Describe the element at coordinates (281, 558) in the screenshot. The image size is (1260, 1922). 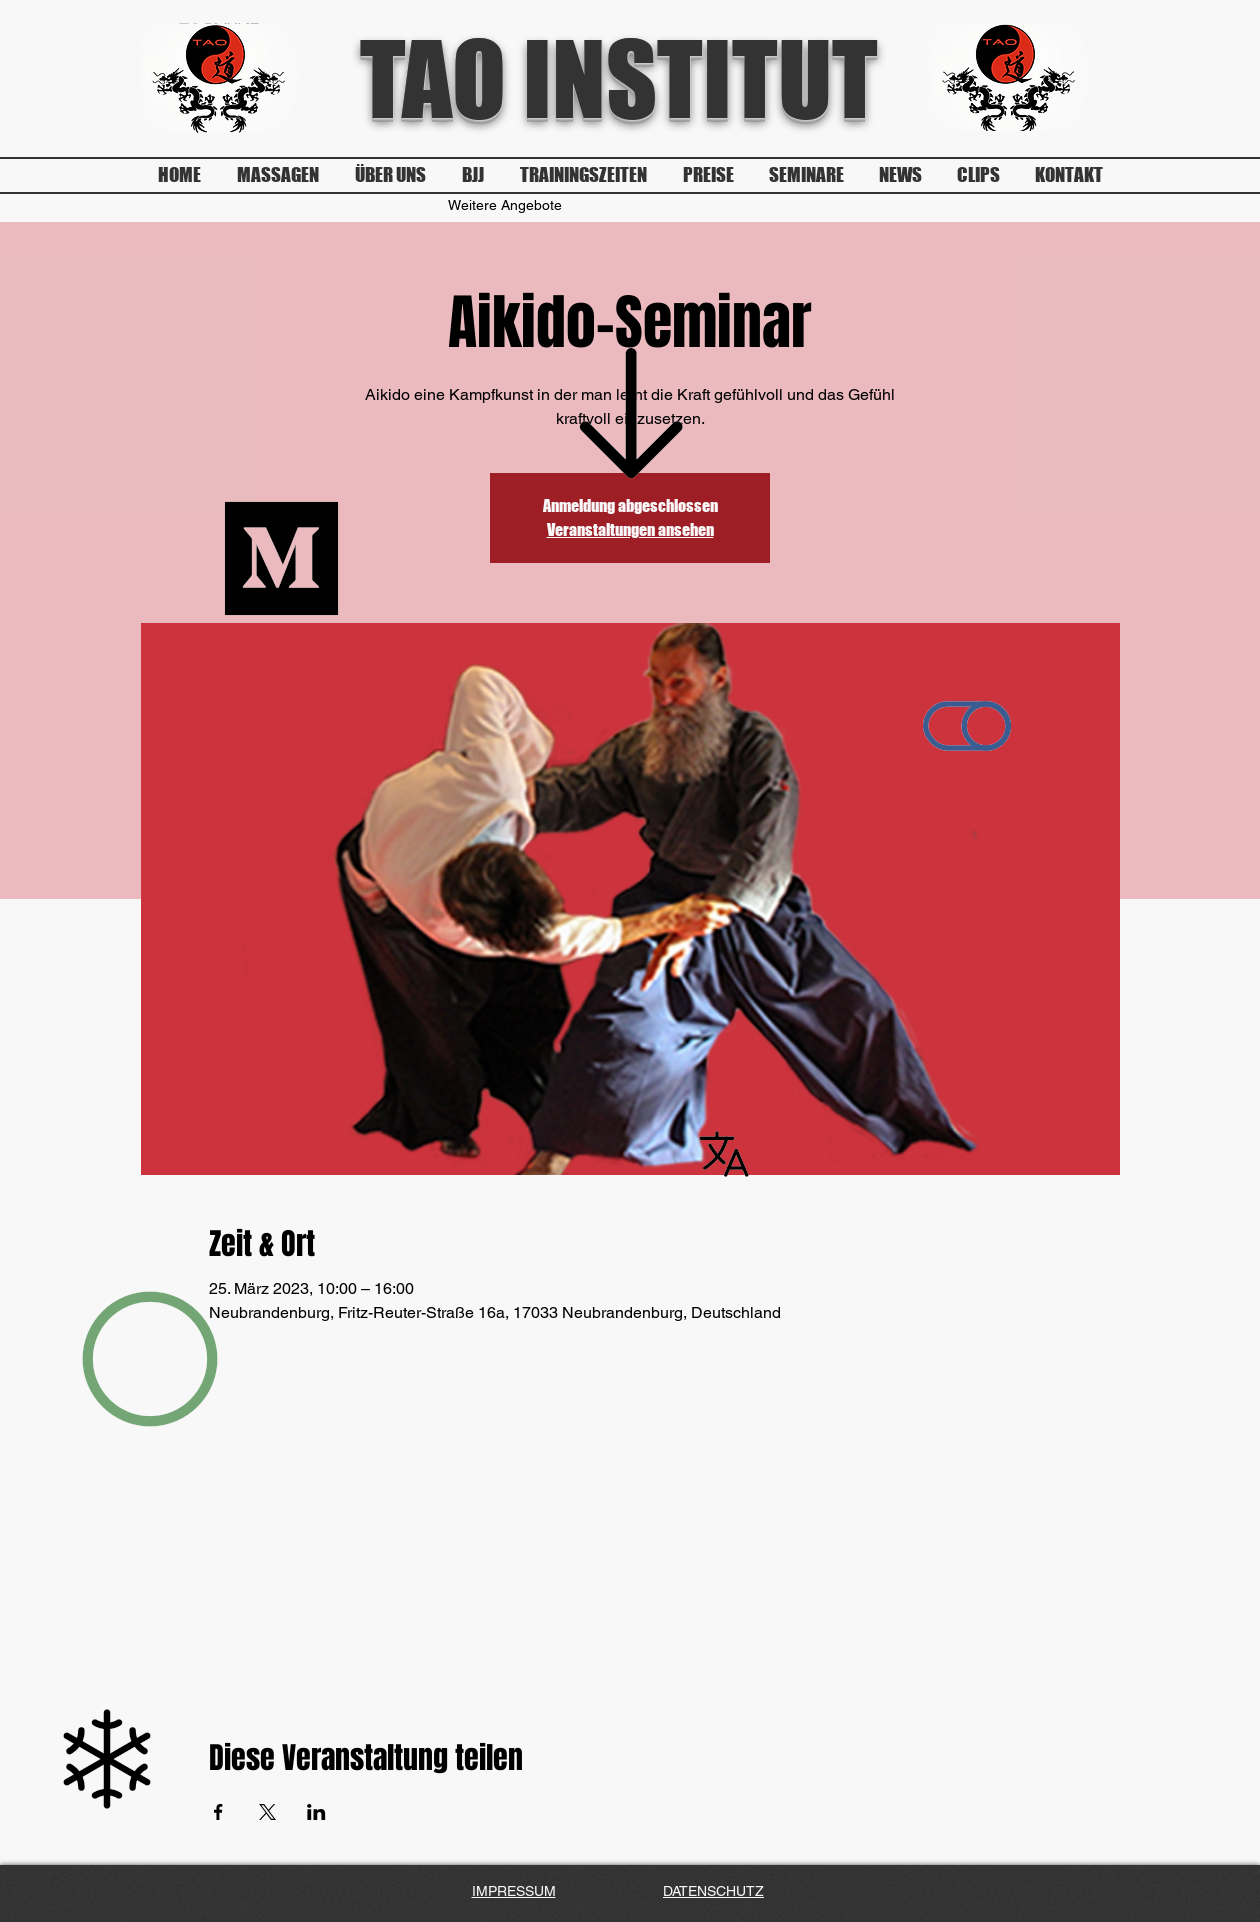
I see `open the Medium app` at that location.